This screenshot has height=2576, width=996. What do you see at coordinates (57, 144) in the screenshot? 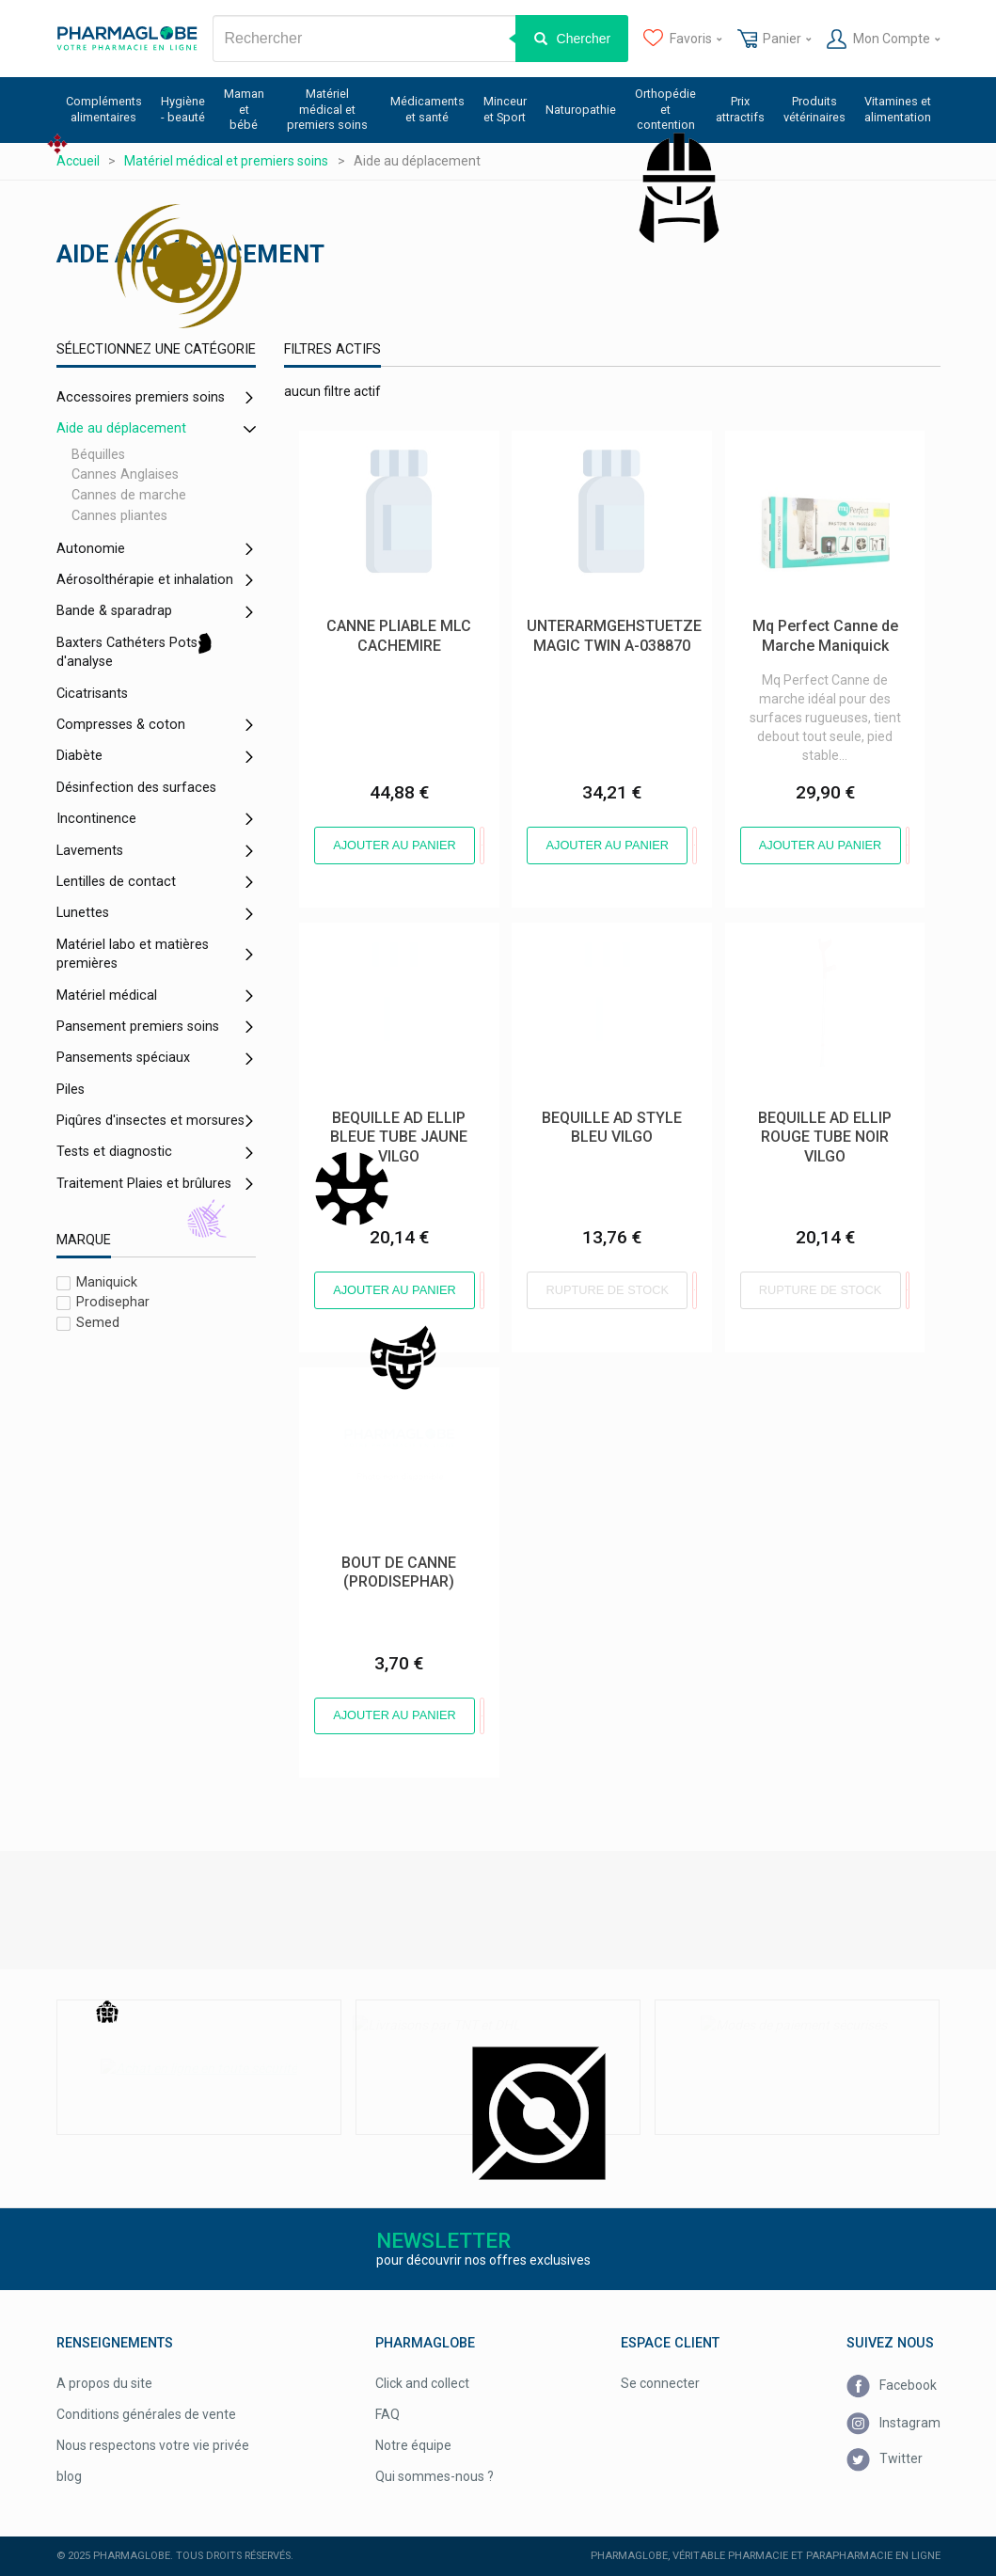
I see `indicates luck or chance-based game mechanic` at bounding box center [57, 144].